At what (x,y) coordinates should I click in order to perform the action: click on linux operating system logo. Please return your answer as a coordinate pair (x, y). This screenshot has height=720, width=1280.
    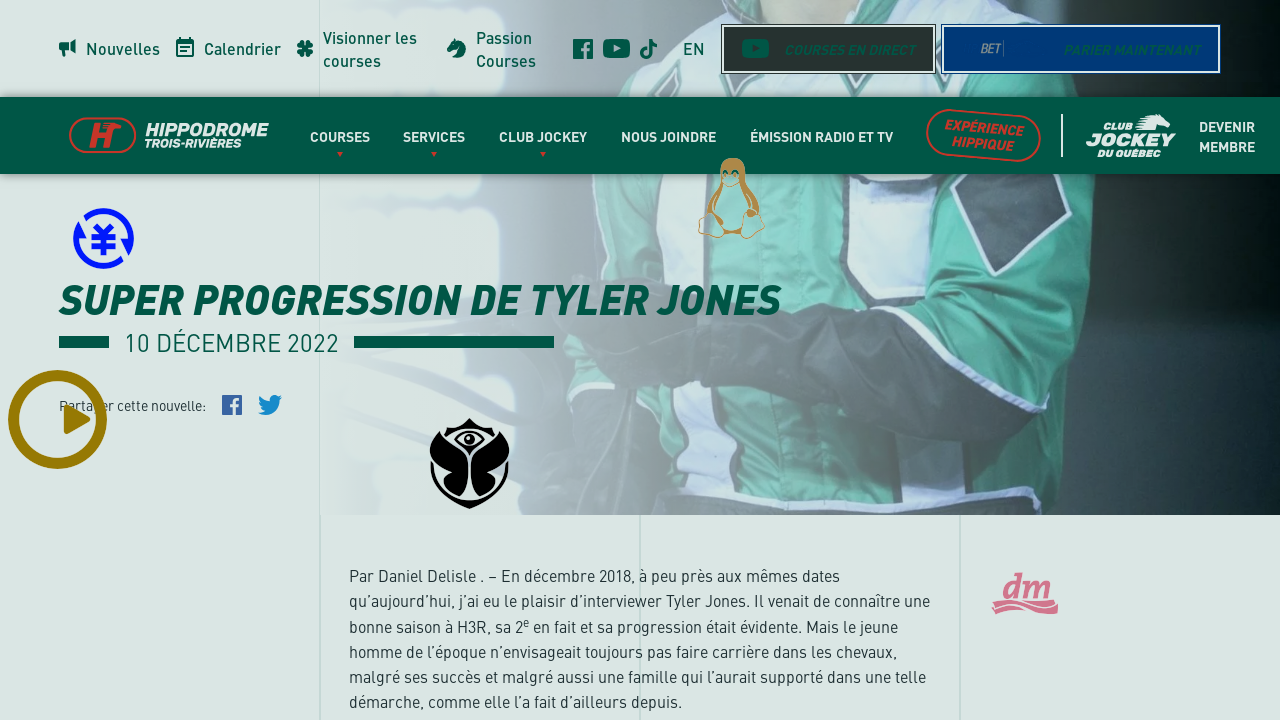
    Looking at the image, I should click on (731, 198).